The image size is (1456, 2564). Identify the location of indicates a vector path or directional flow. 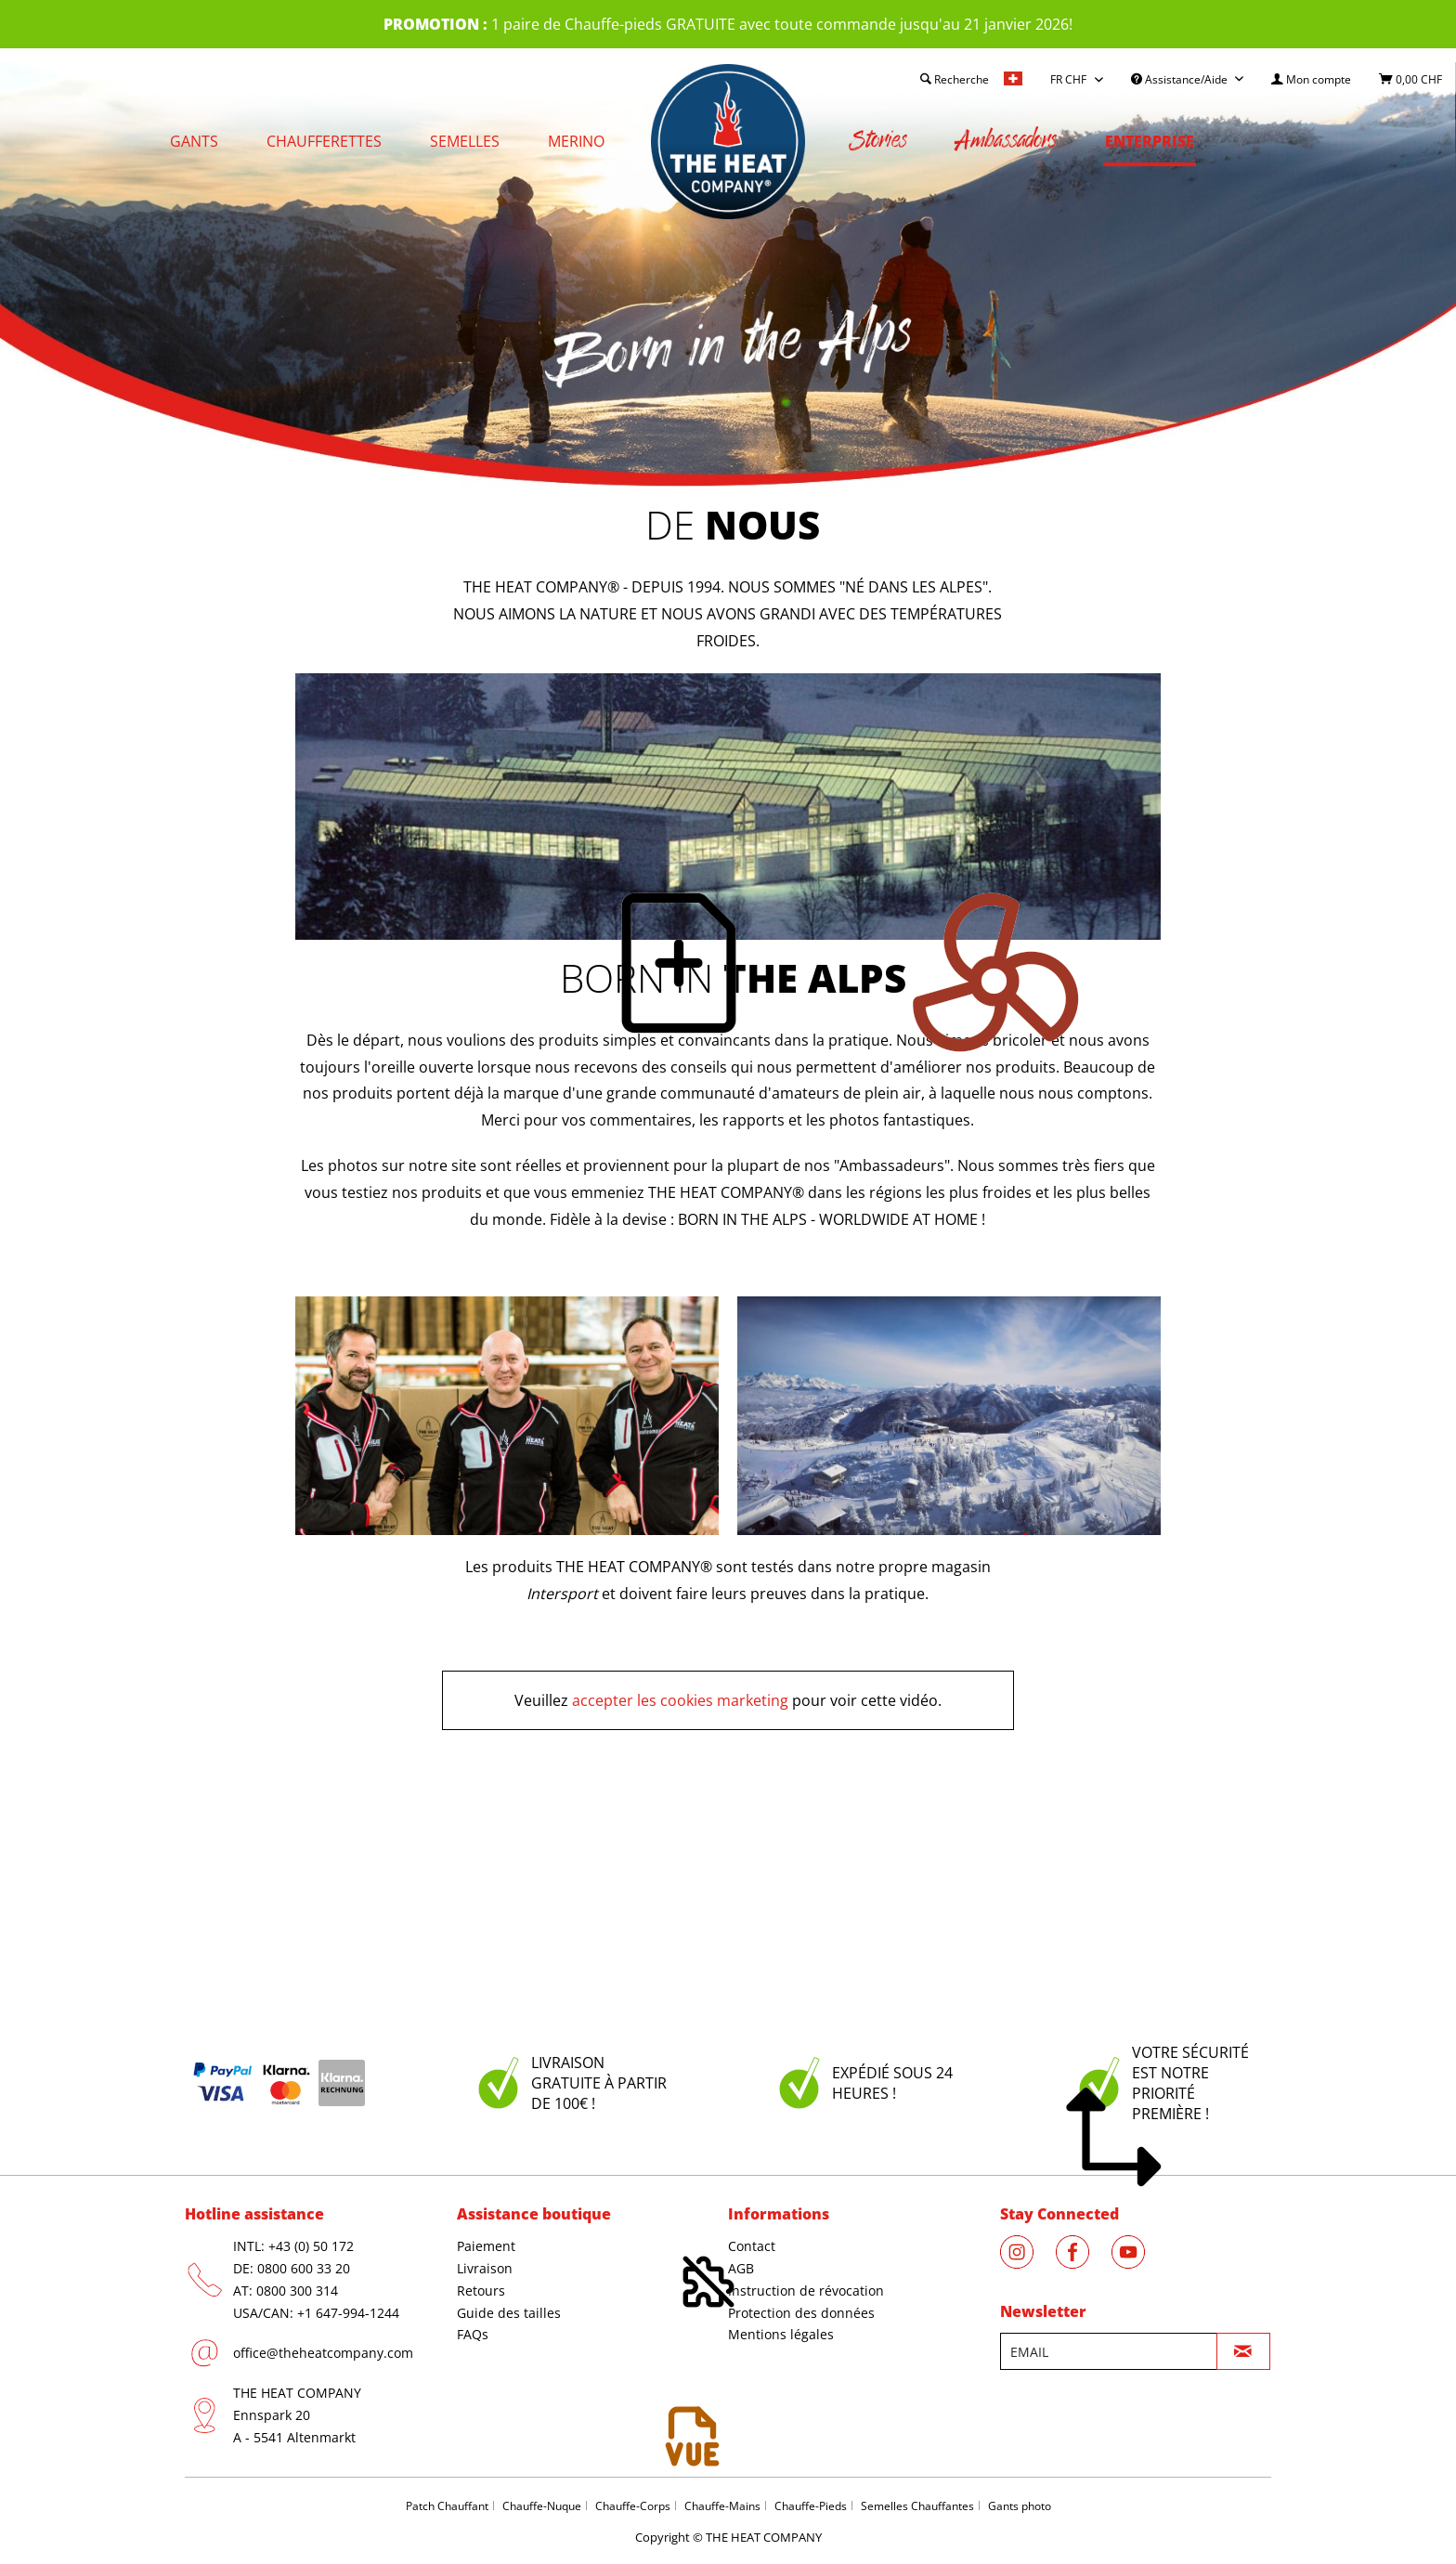
(1110, 2135).